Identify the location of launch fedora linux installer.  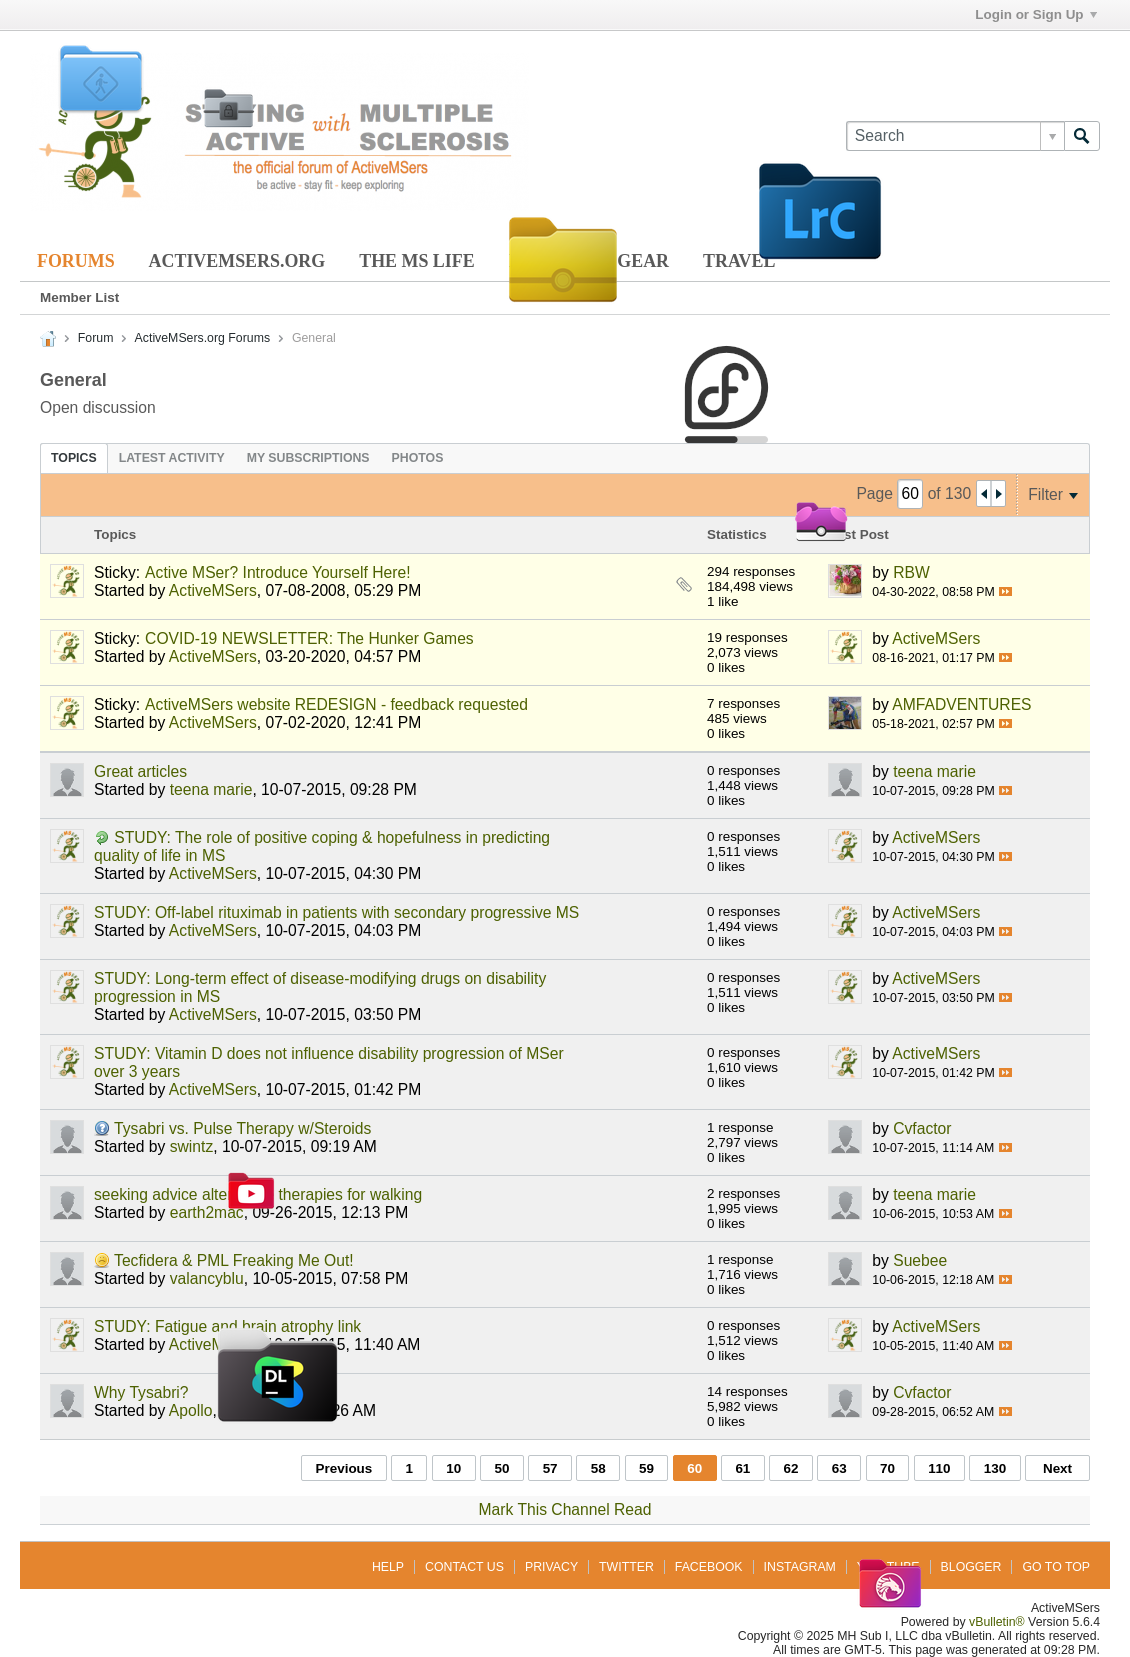
(726, 394).